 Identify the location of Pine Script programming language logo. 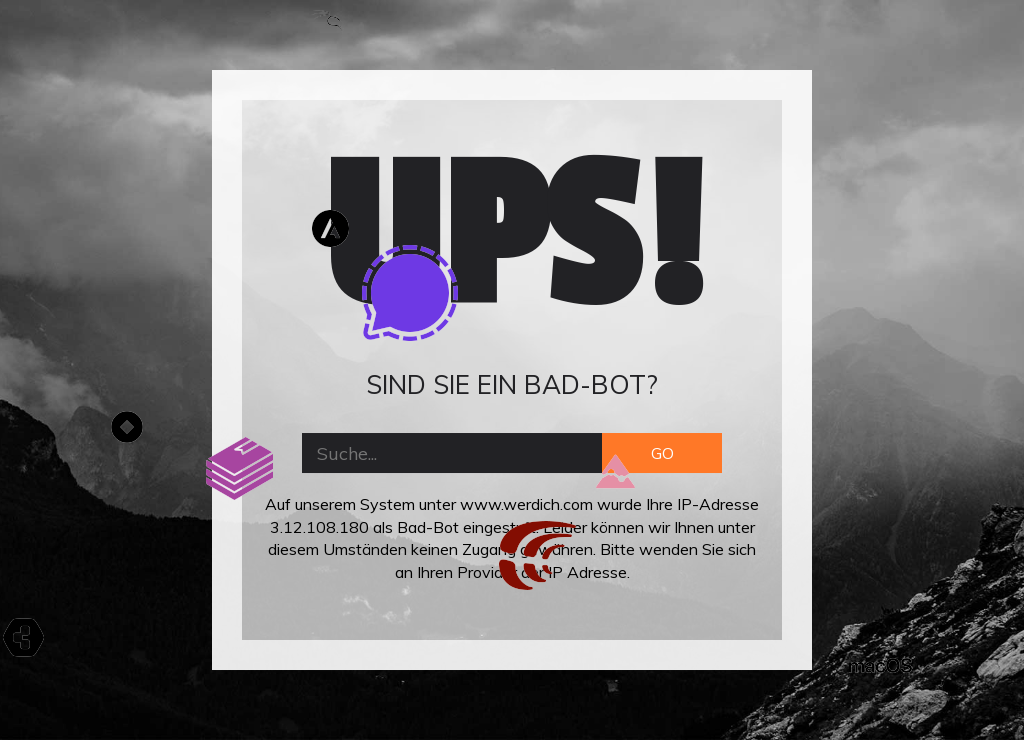
(615, 471).